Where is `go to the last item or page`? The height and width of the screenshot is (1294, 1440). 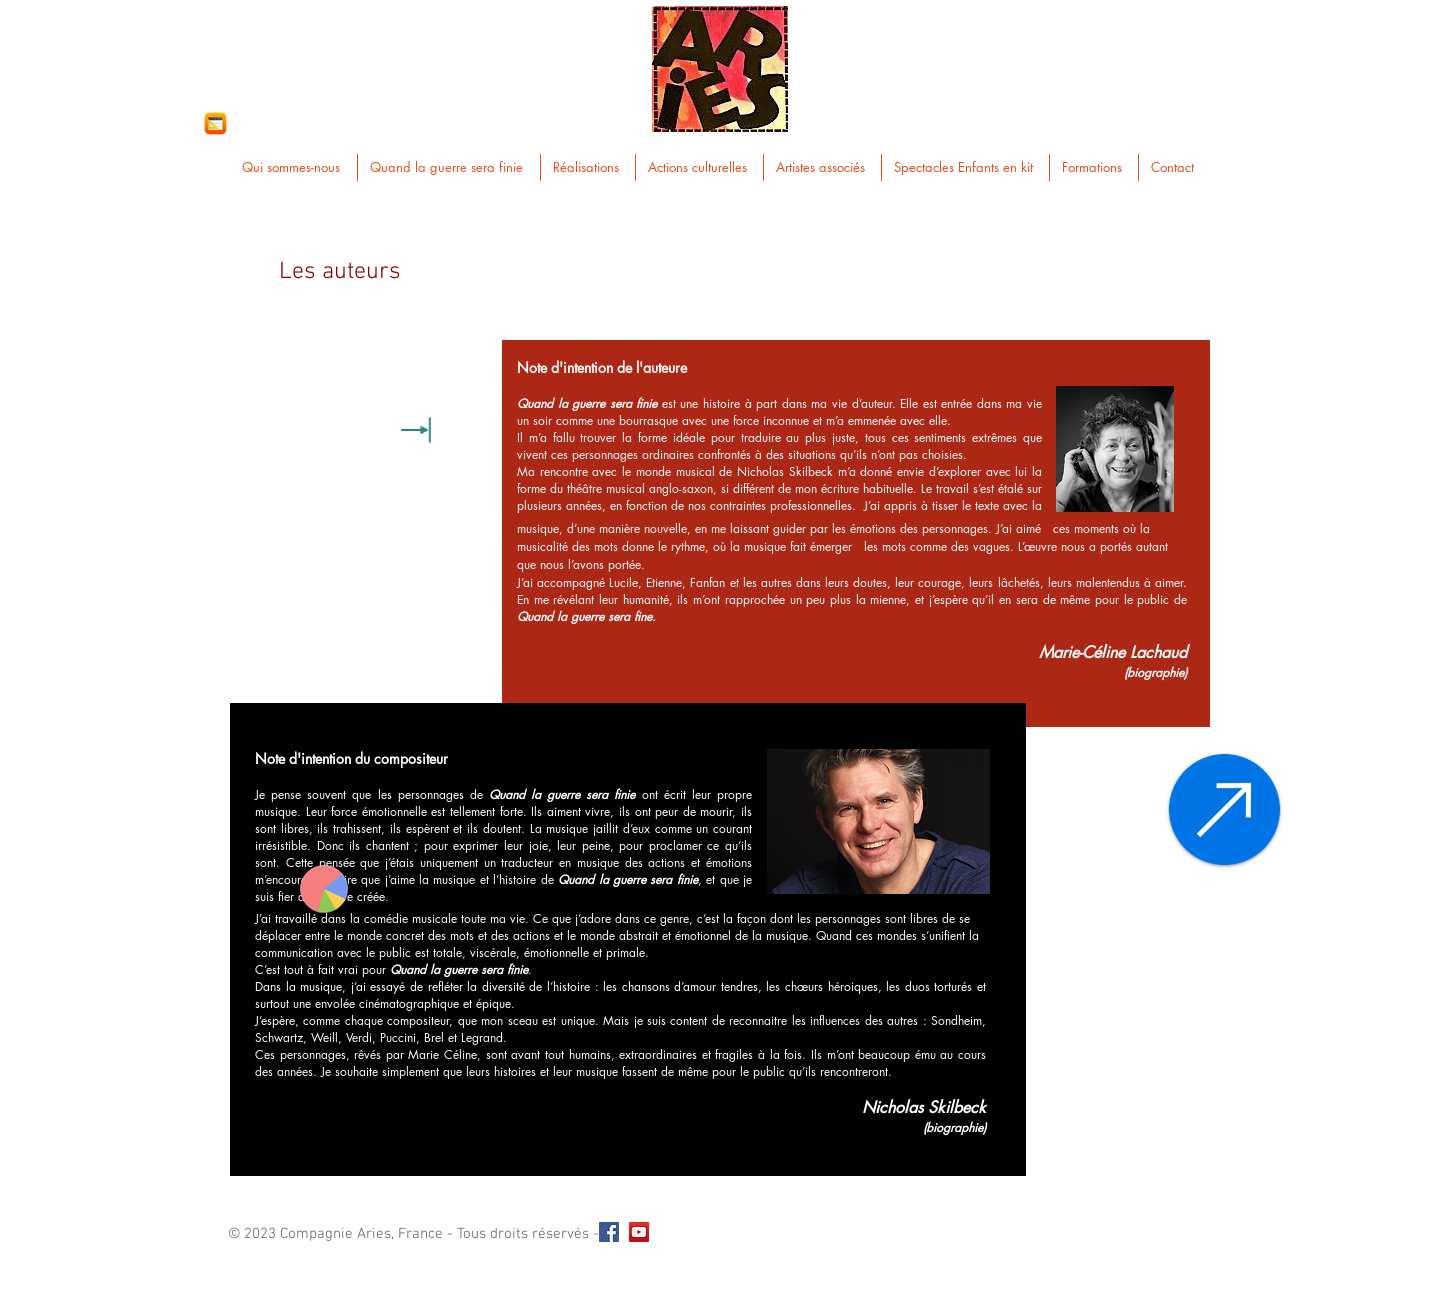
go to the last item or page is located at coordinates (416, 430).